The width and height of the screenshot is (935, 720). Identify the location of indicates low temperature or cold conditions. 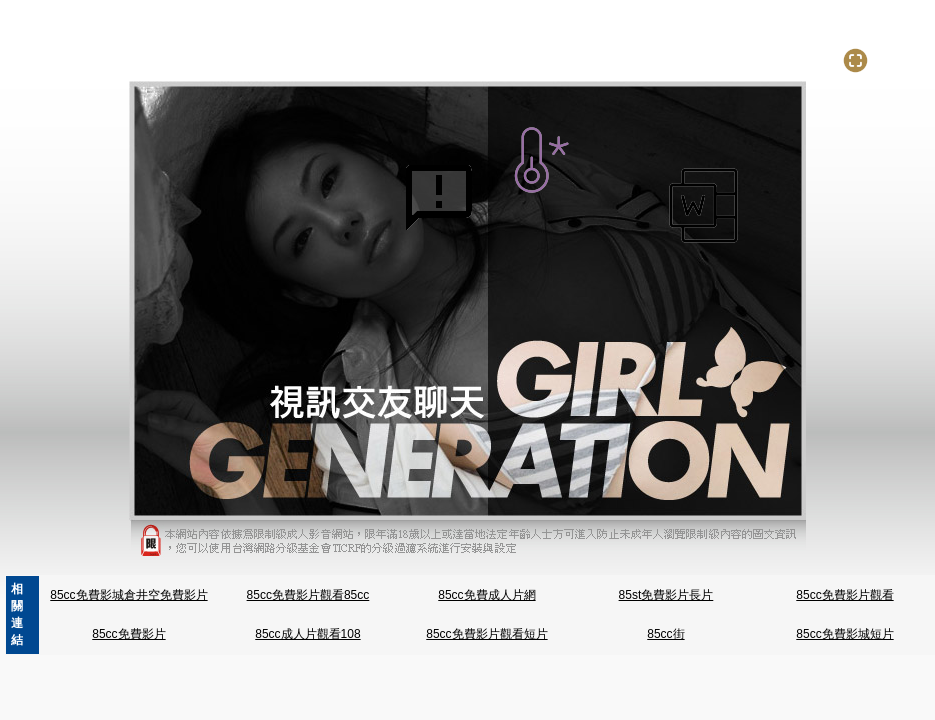
(534, 160).